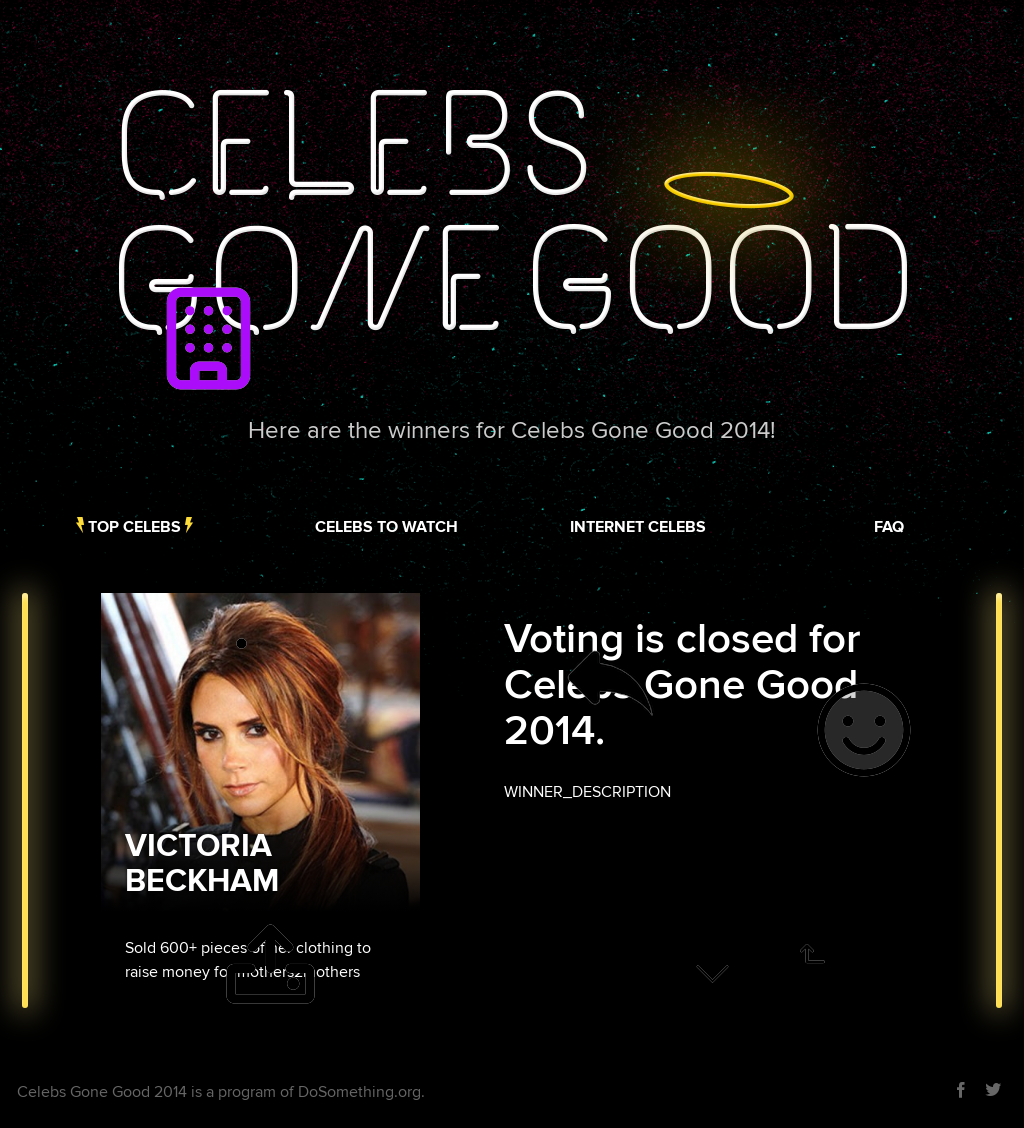  What do you see at coordinates (609, 677) in the screenshot?
I see `reply to a message` at bounding box center [609, 677].